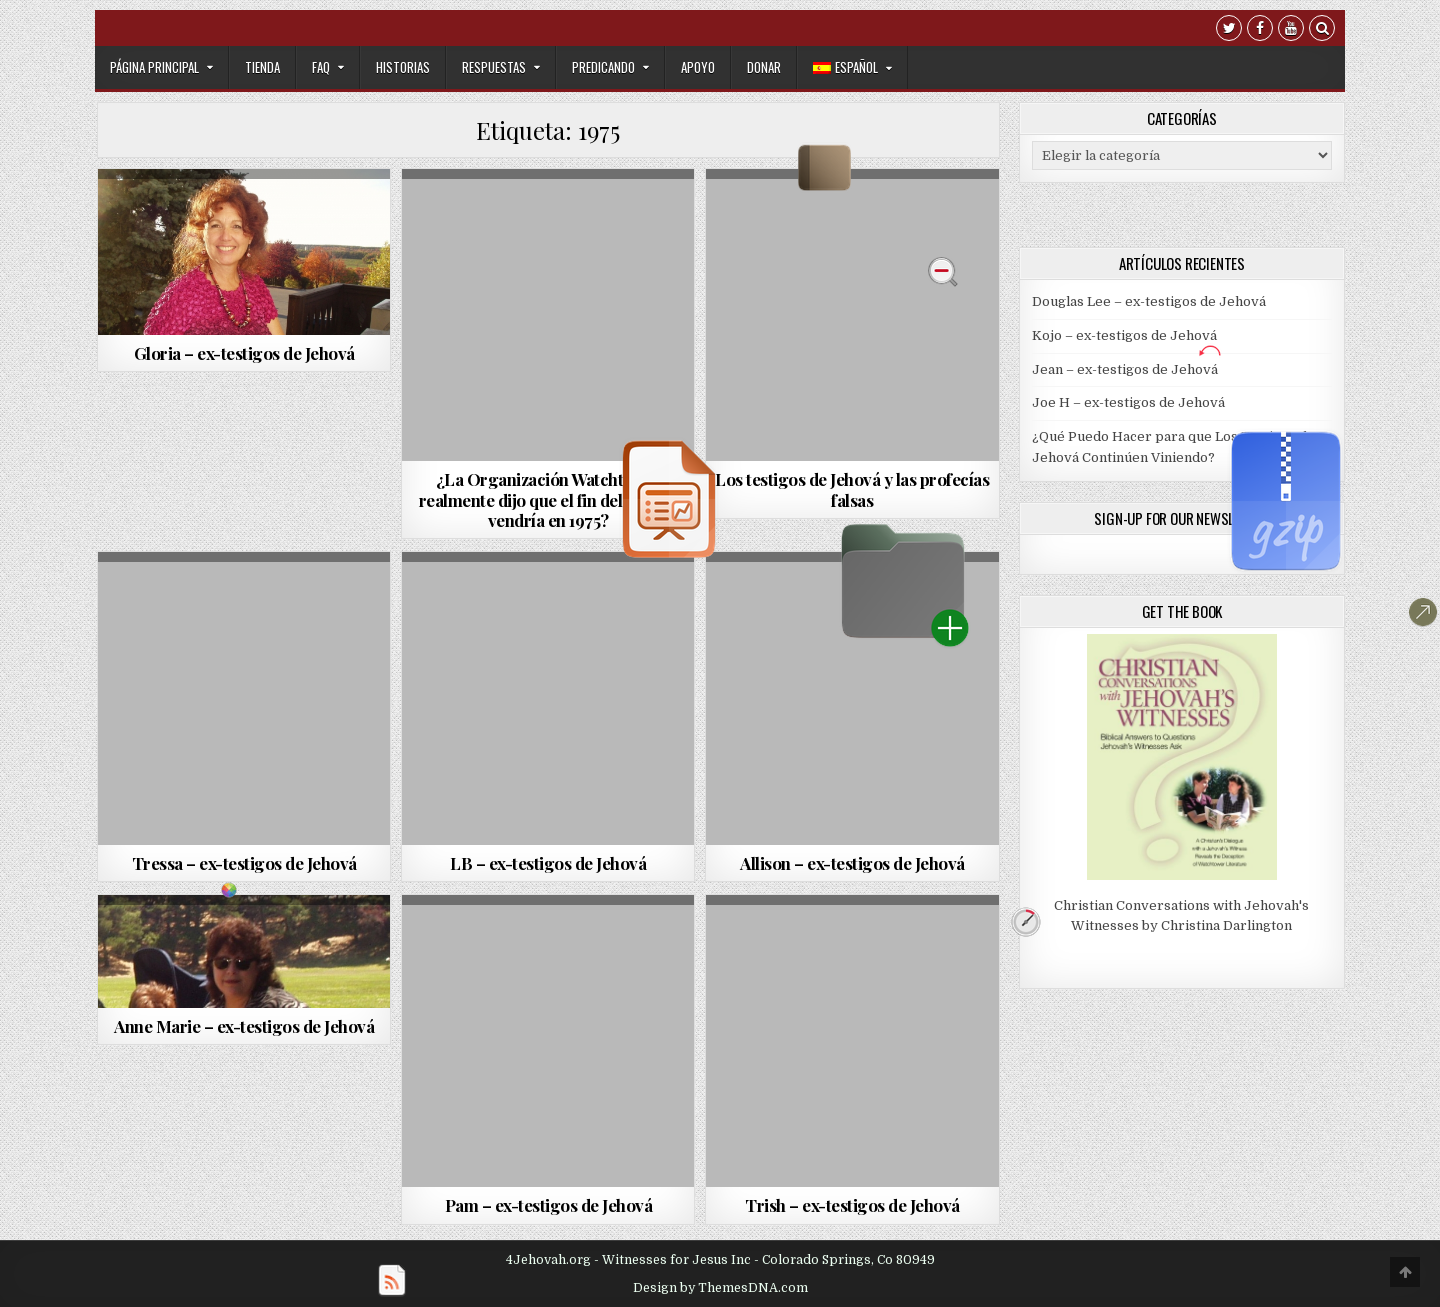 The width and height of the screenshot is (1440, 1307). What do you see at coordinates (1423, 612) in the screenshot?
I see `indicates a symbolic link or shortcut to another file` at bounding box center [1423, 612].